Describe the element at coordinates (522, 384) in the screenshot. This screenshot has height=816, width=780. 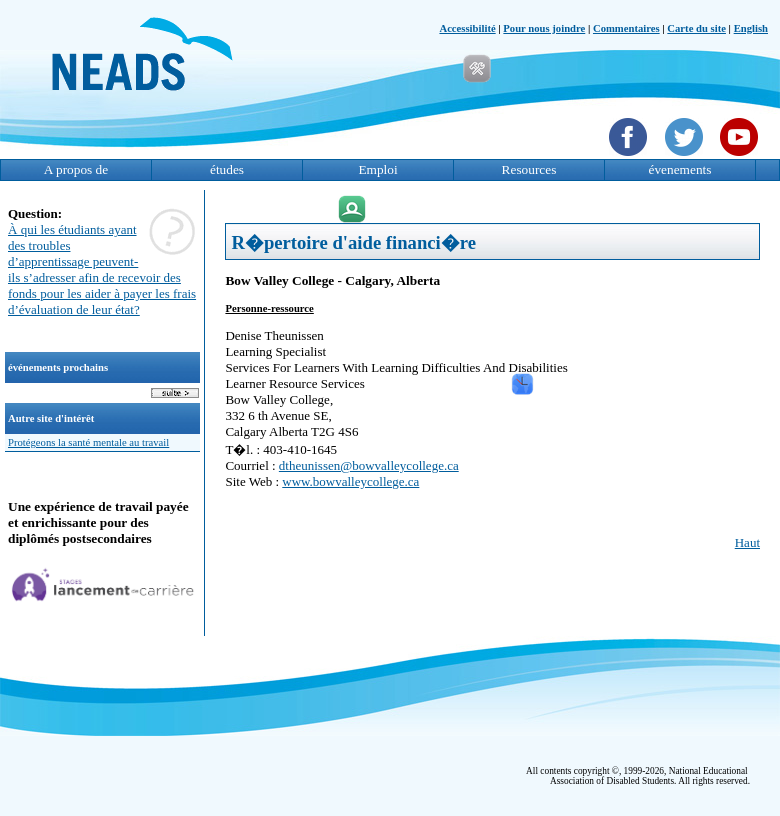
I see `configure network time protocol settings` at that location.